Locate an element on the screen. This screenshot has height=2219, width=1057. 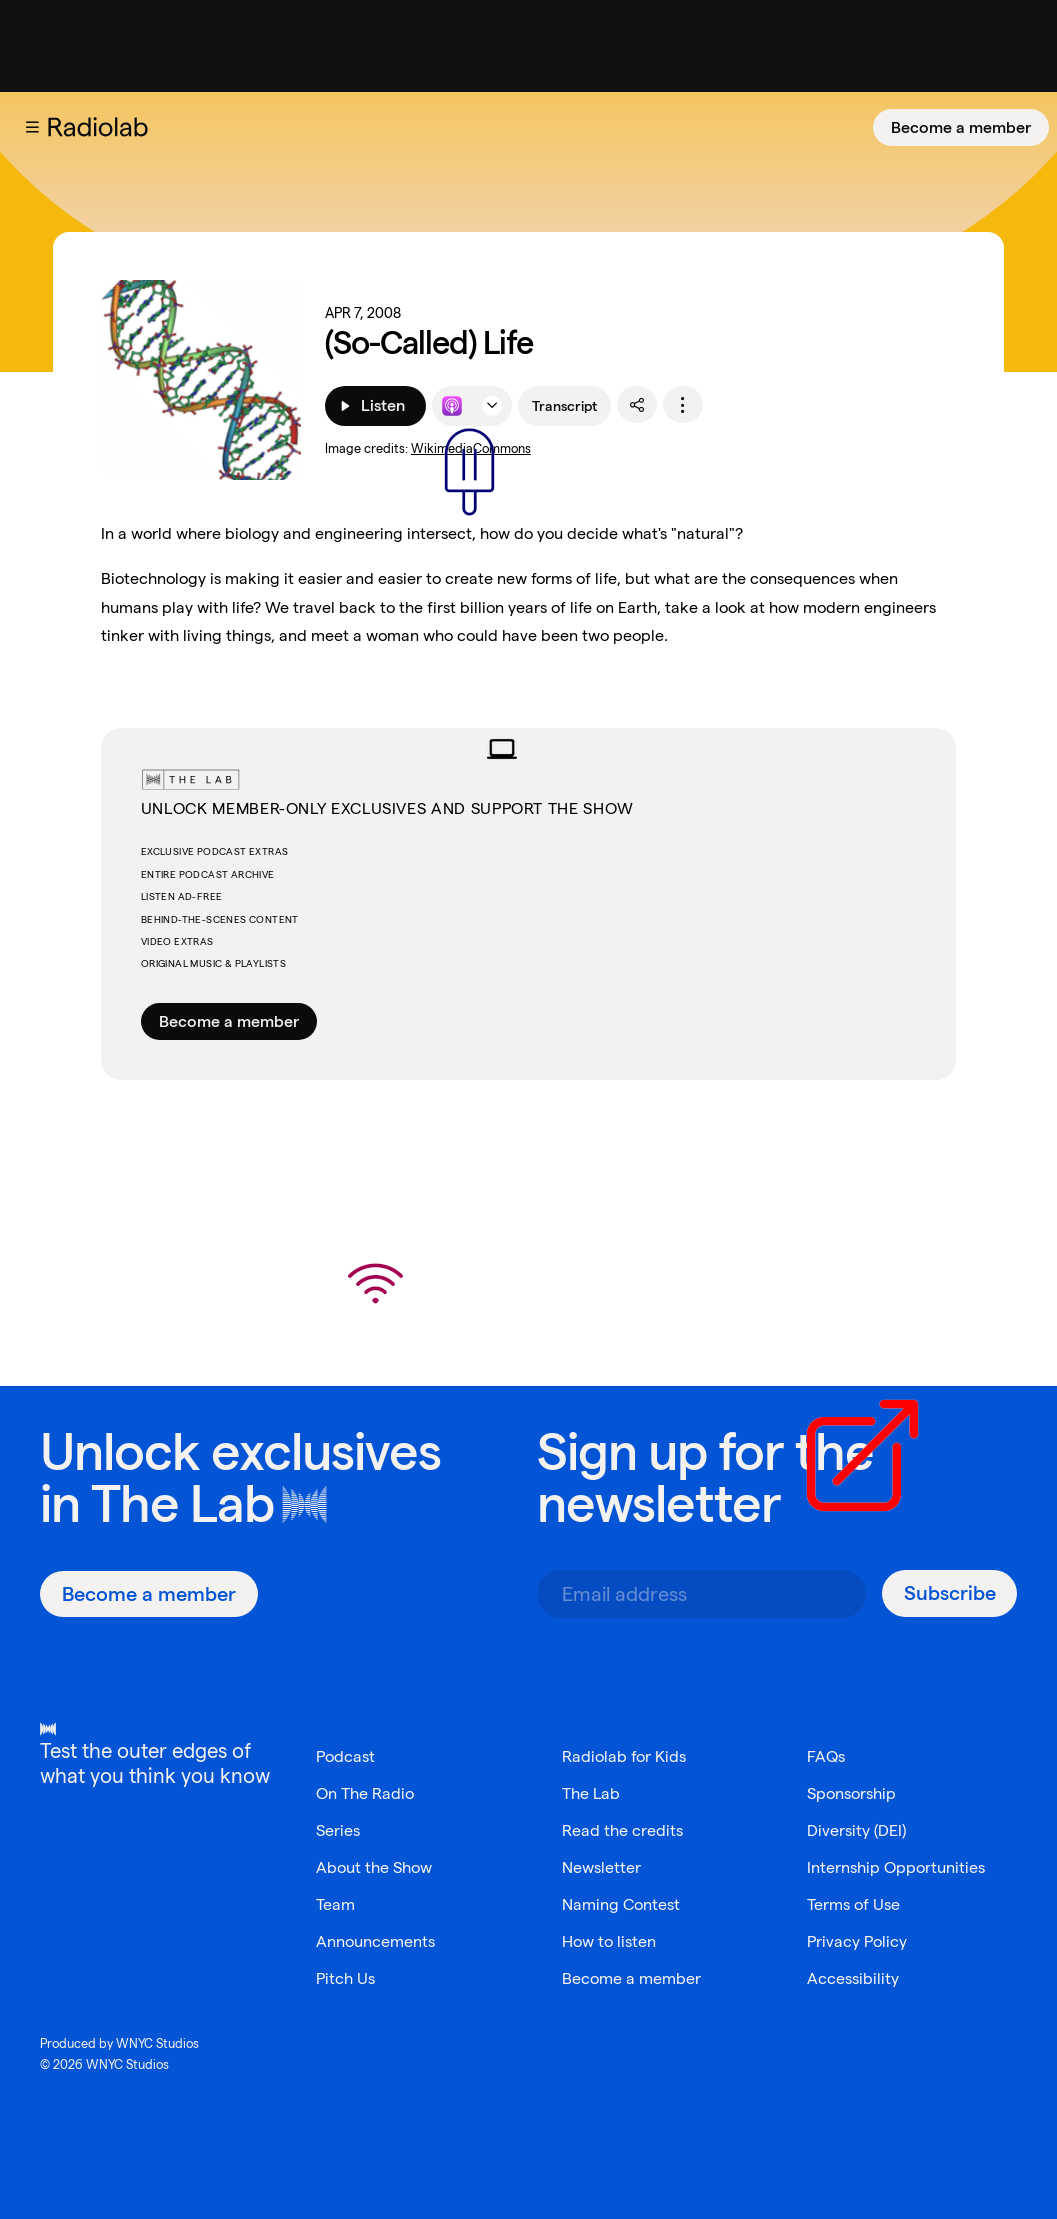
open link in a new tab or window is located at coordinates (862, 1455).